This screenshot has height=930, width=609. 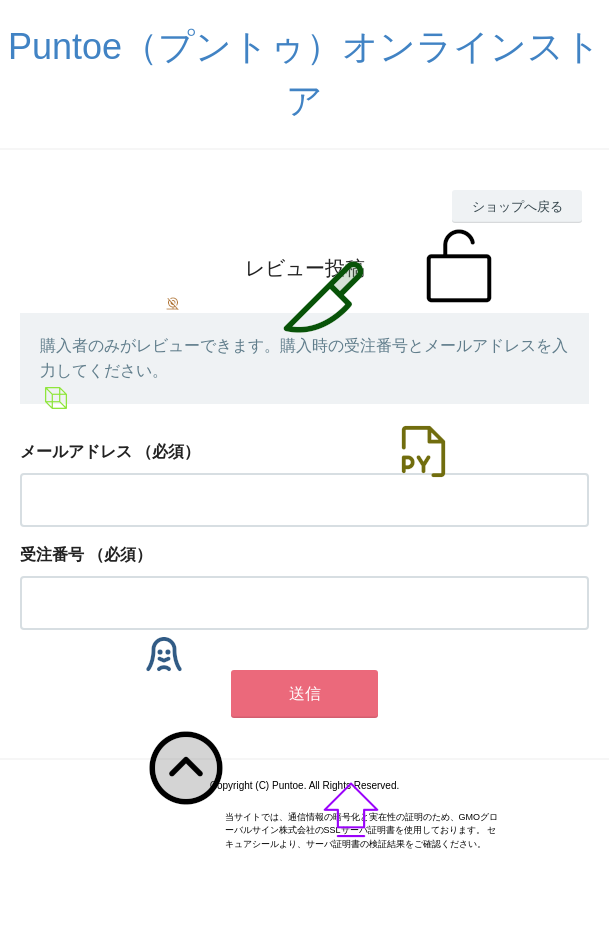 I want to click on indicates linux operating system compatibility, so click(x=164, y=656).